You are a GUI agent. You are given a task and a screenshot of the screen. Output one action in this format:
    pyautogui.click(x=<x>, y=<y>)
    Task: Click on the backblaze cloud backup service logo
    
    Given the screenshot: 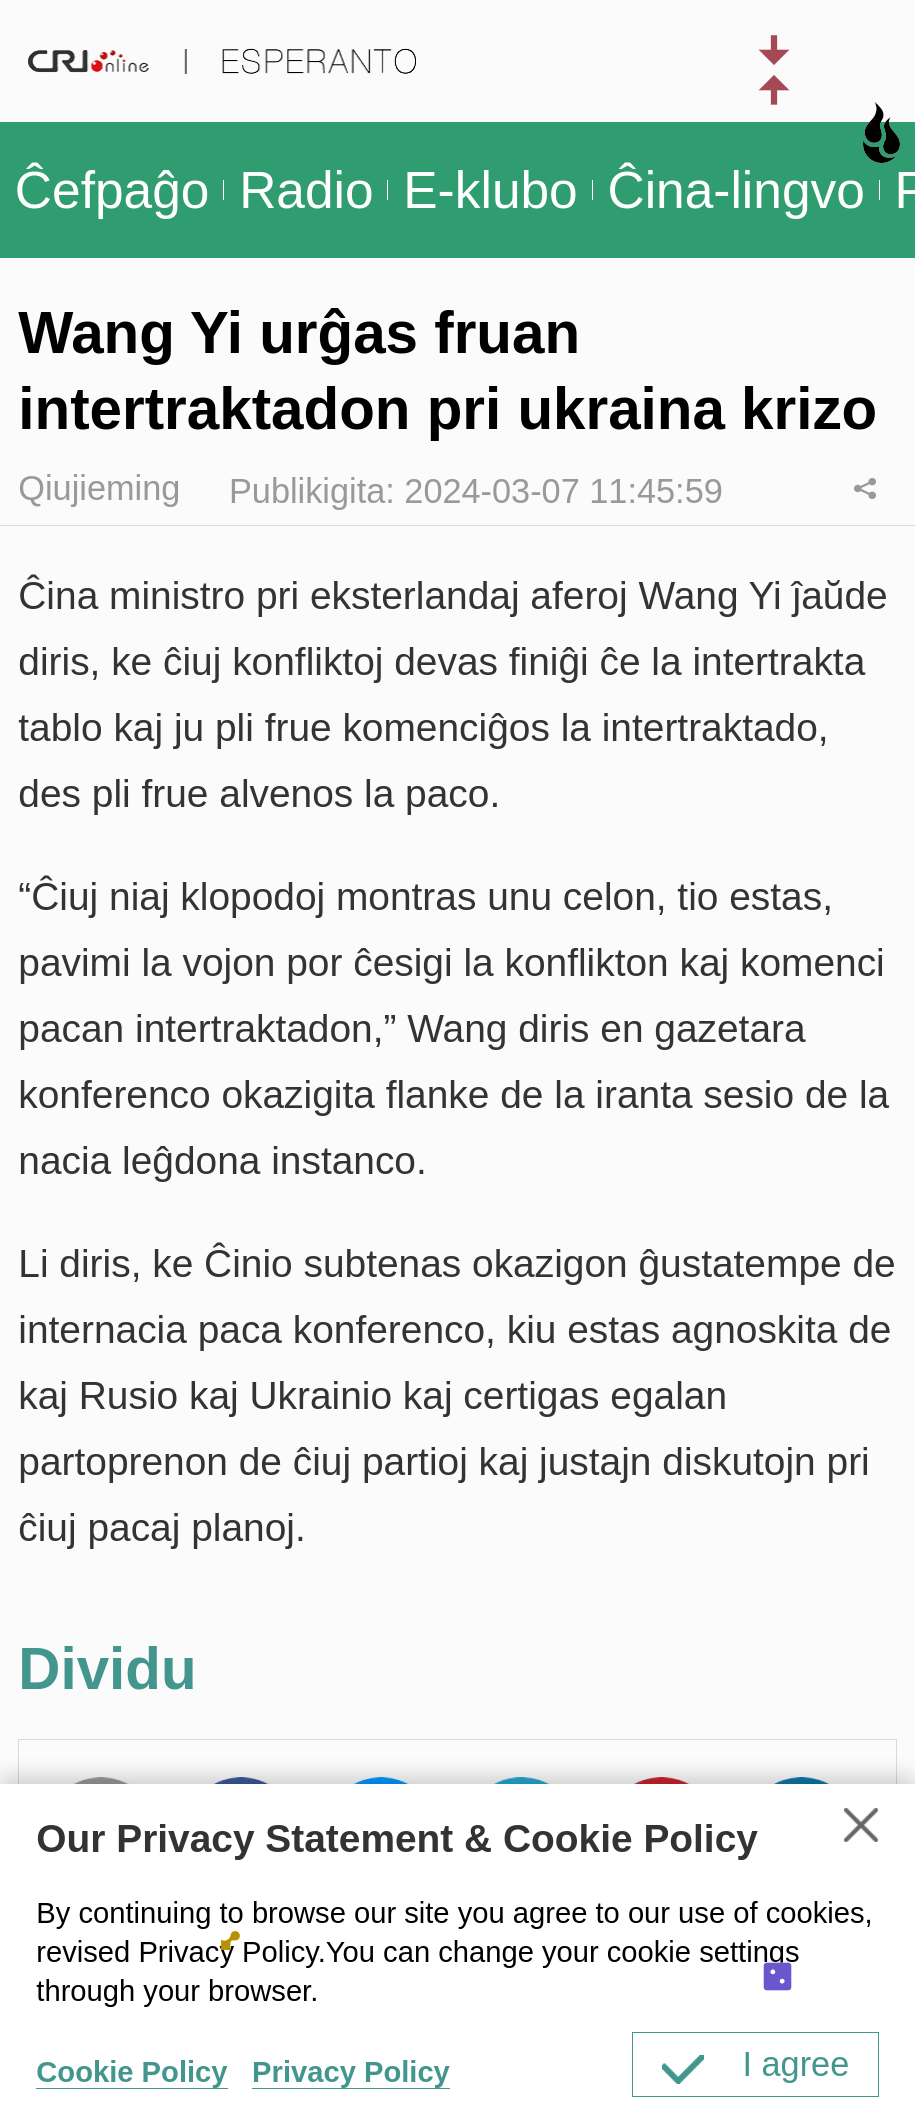 What is the action you would take?
    pyautogui.click(x=881, y=132)
    